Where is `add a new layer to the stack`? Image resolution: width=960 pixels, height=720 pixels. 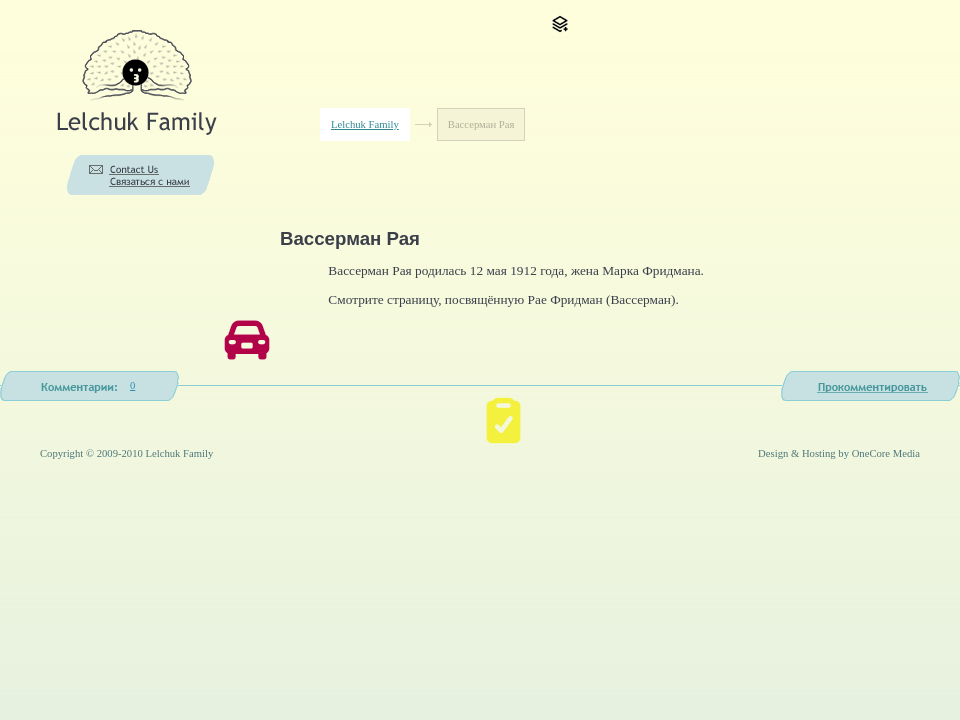 add a new layer to the stack is located at coordinates (560, 24).